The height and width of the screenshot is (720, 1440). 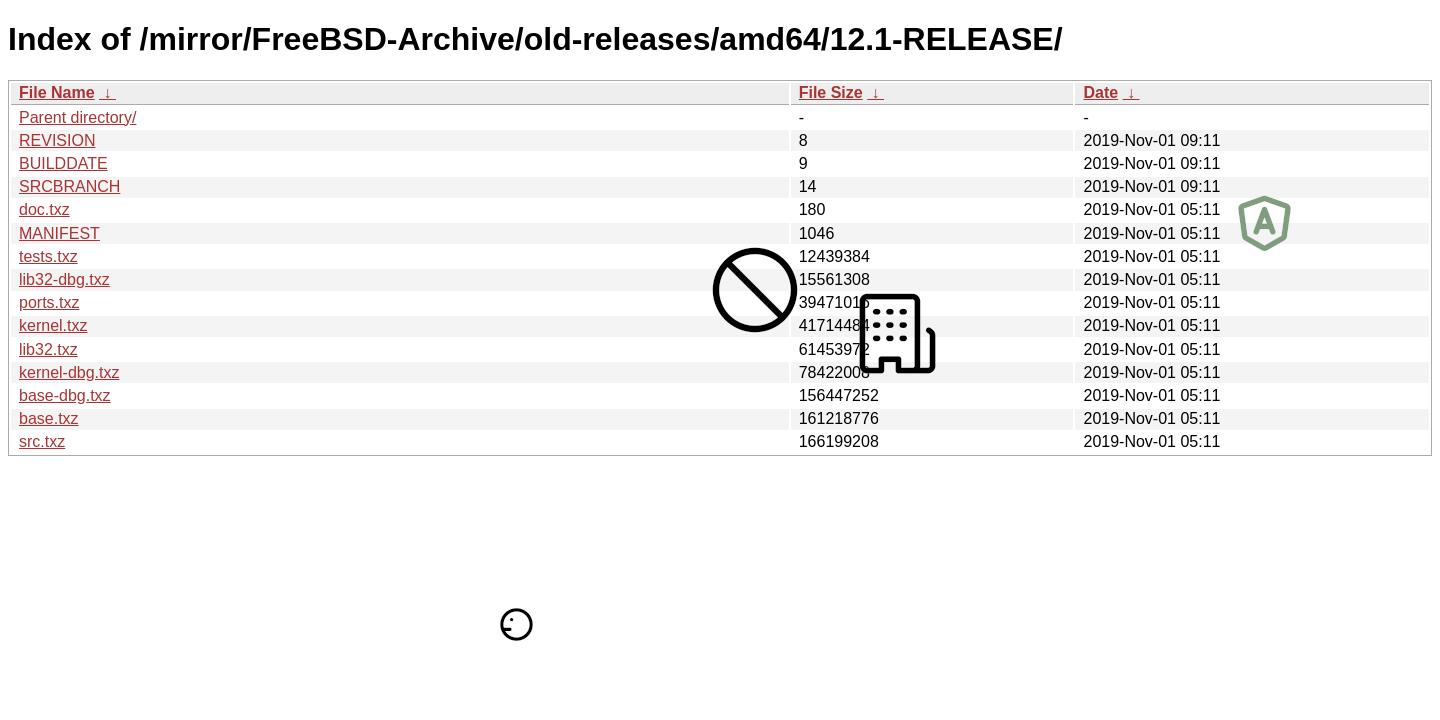 What do you see at coordinates (897, 335) in the screenshot?
I see `view organization or team settings` at bounding box center [897, 335].